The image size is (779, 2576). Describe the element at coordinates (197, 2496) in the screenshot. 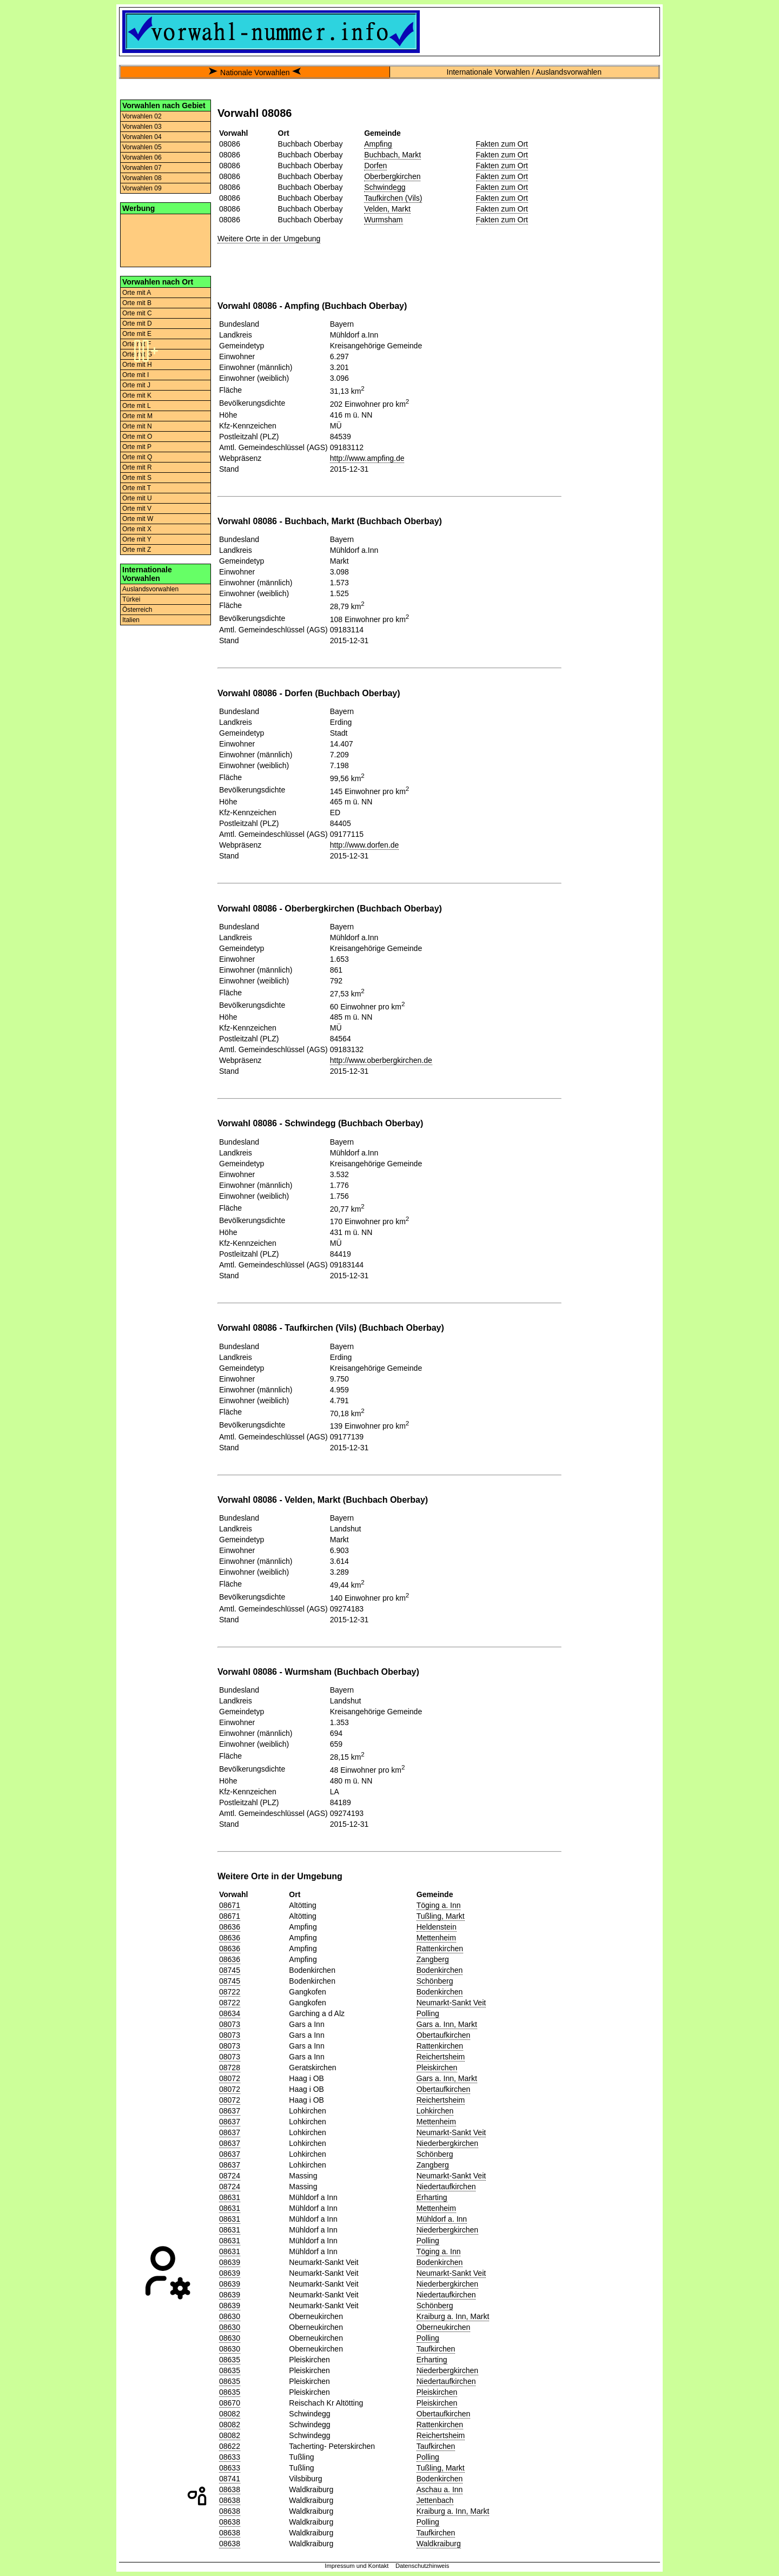

I see `visit spacehey social network profile` at that location.